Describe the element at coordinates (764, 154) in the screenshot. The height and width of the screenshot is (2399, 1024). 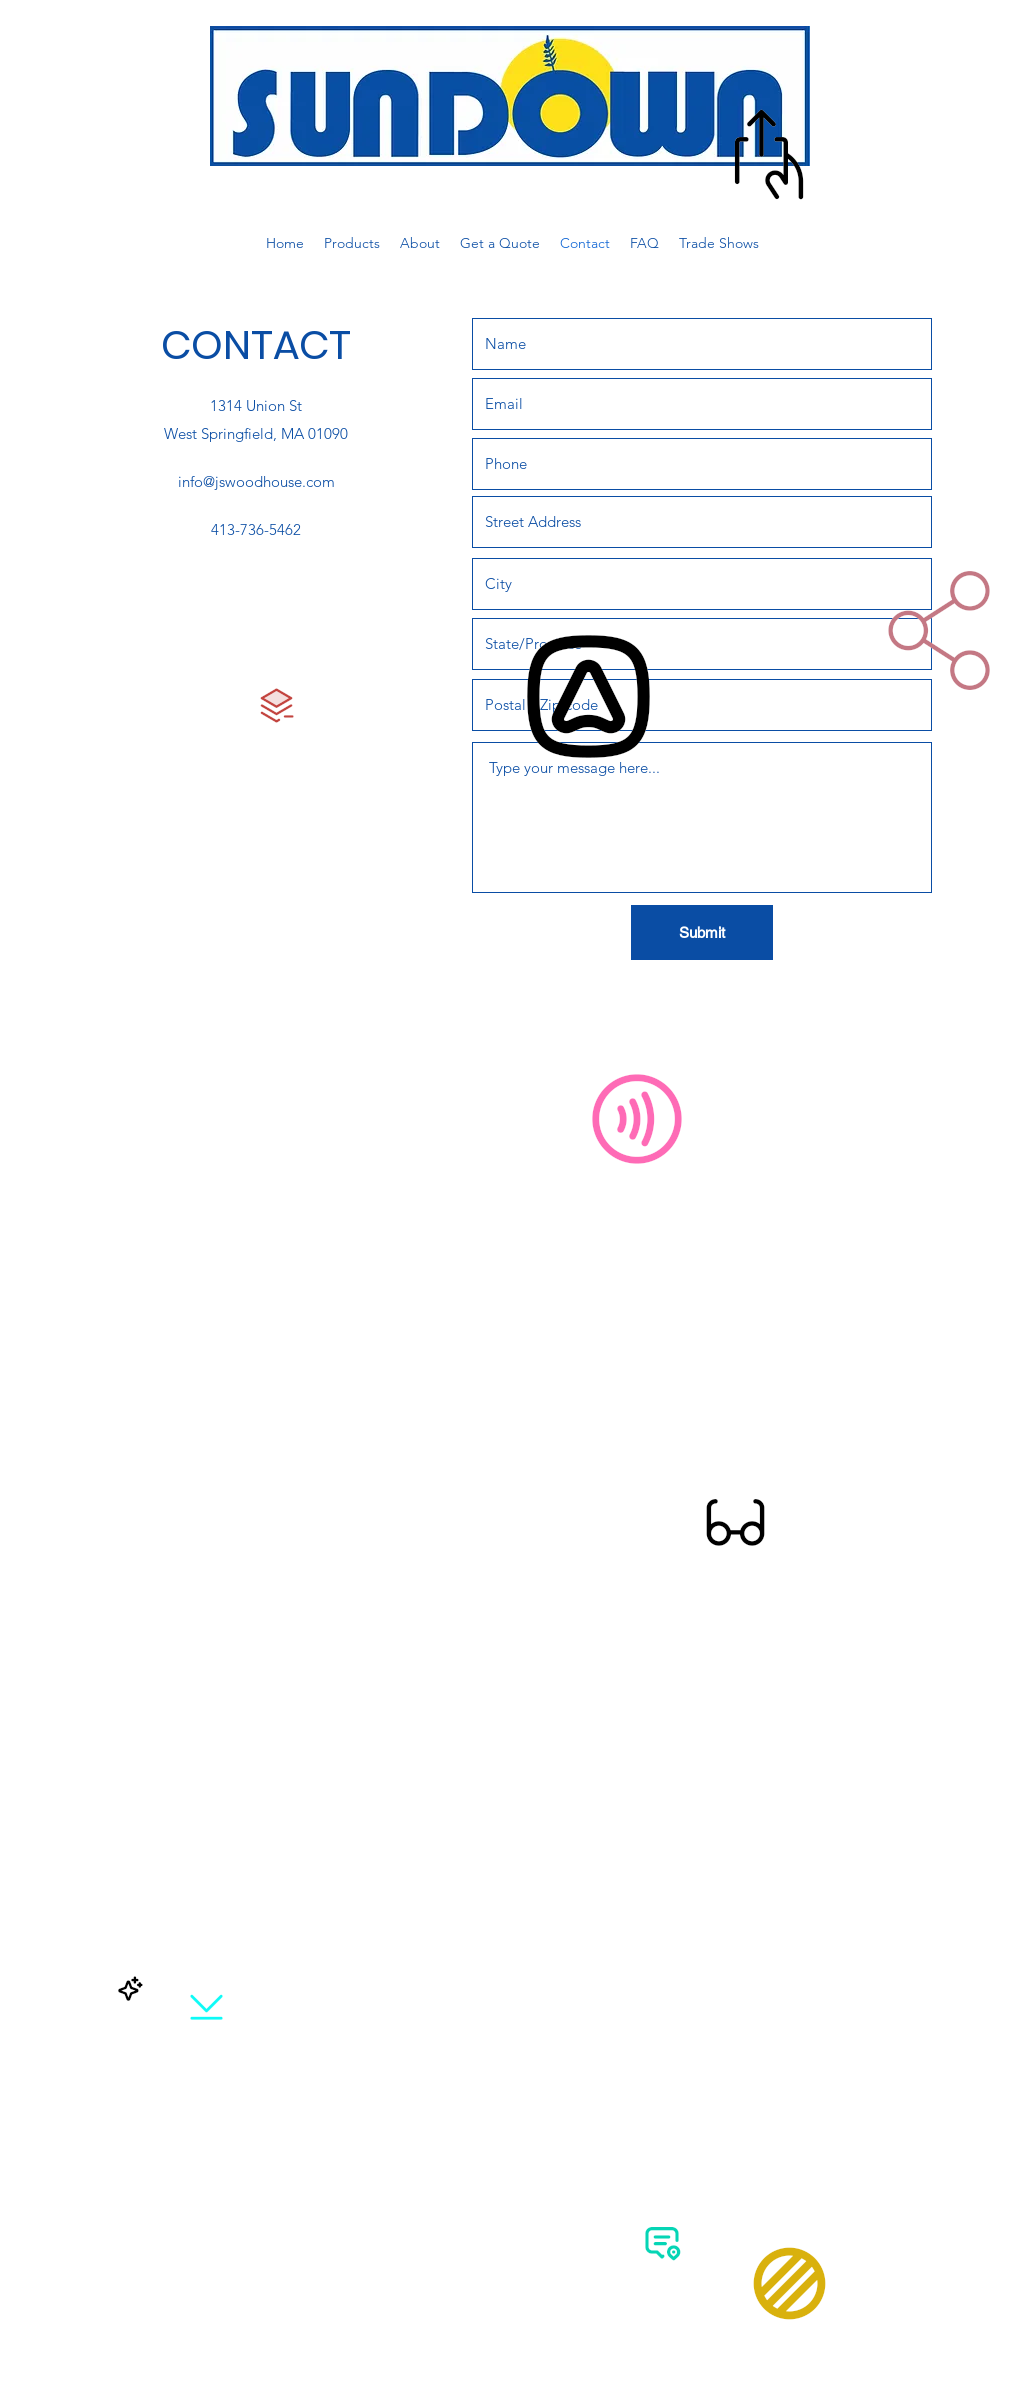
I see `deposit or transfer funds` at that location.